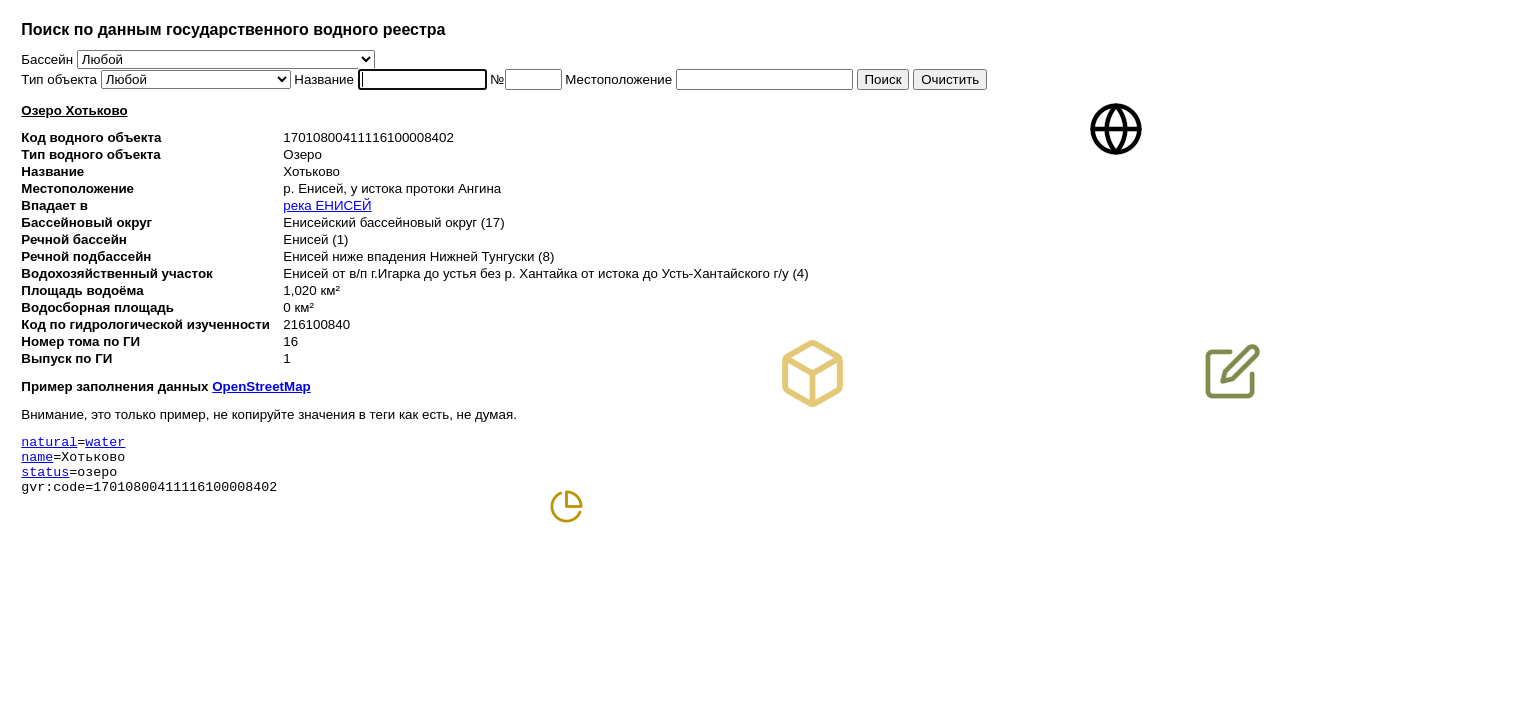 This screenshot has height=720, width=1538. Describe the element at coordinates (1232, 371) in the screenshot. I see `edit or modify content` at that location.